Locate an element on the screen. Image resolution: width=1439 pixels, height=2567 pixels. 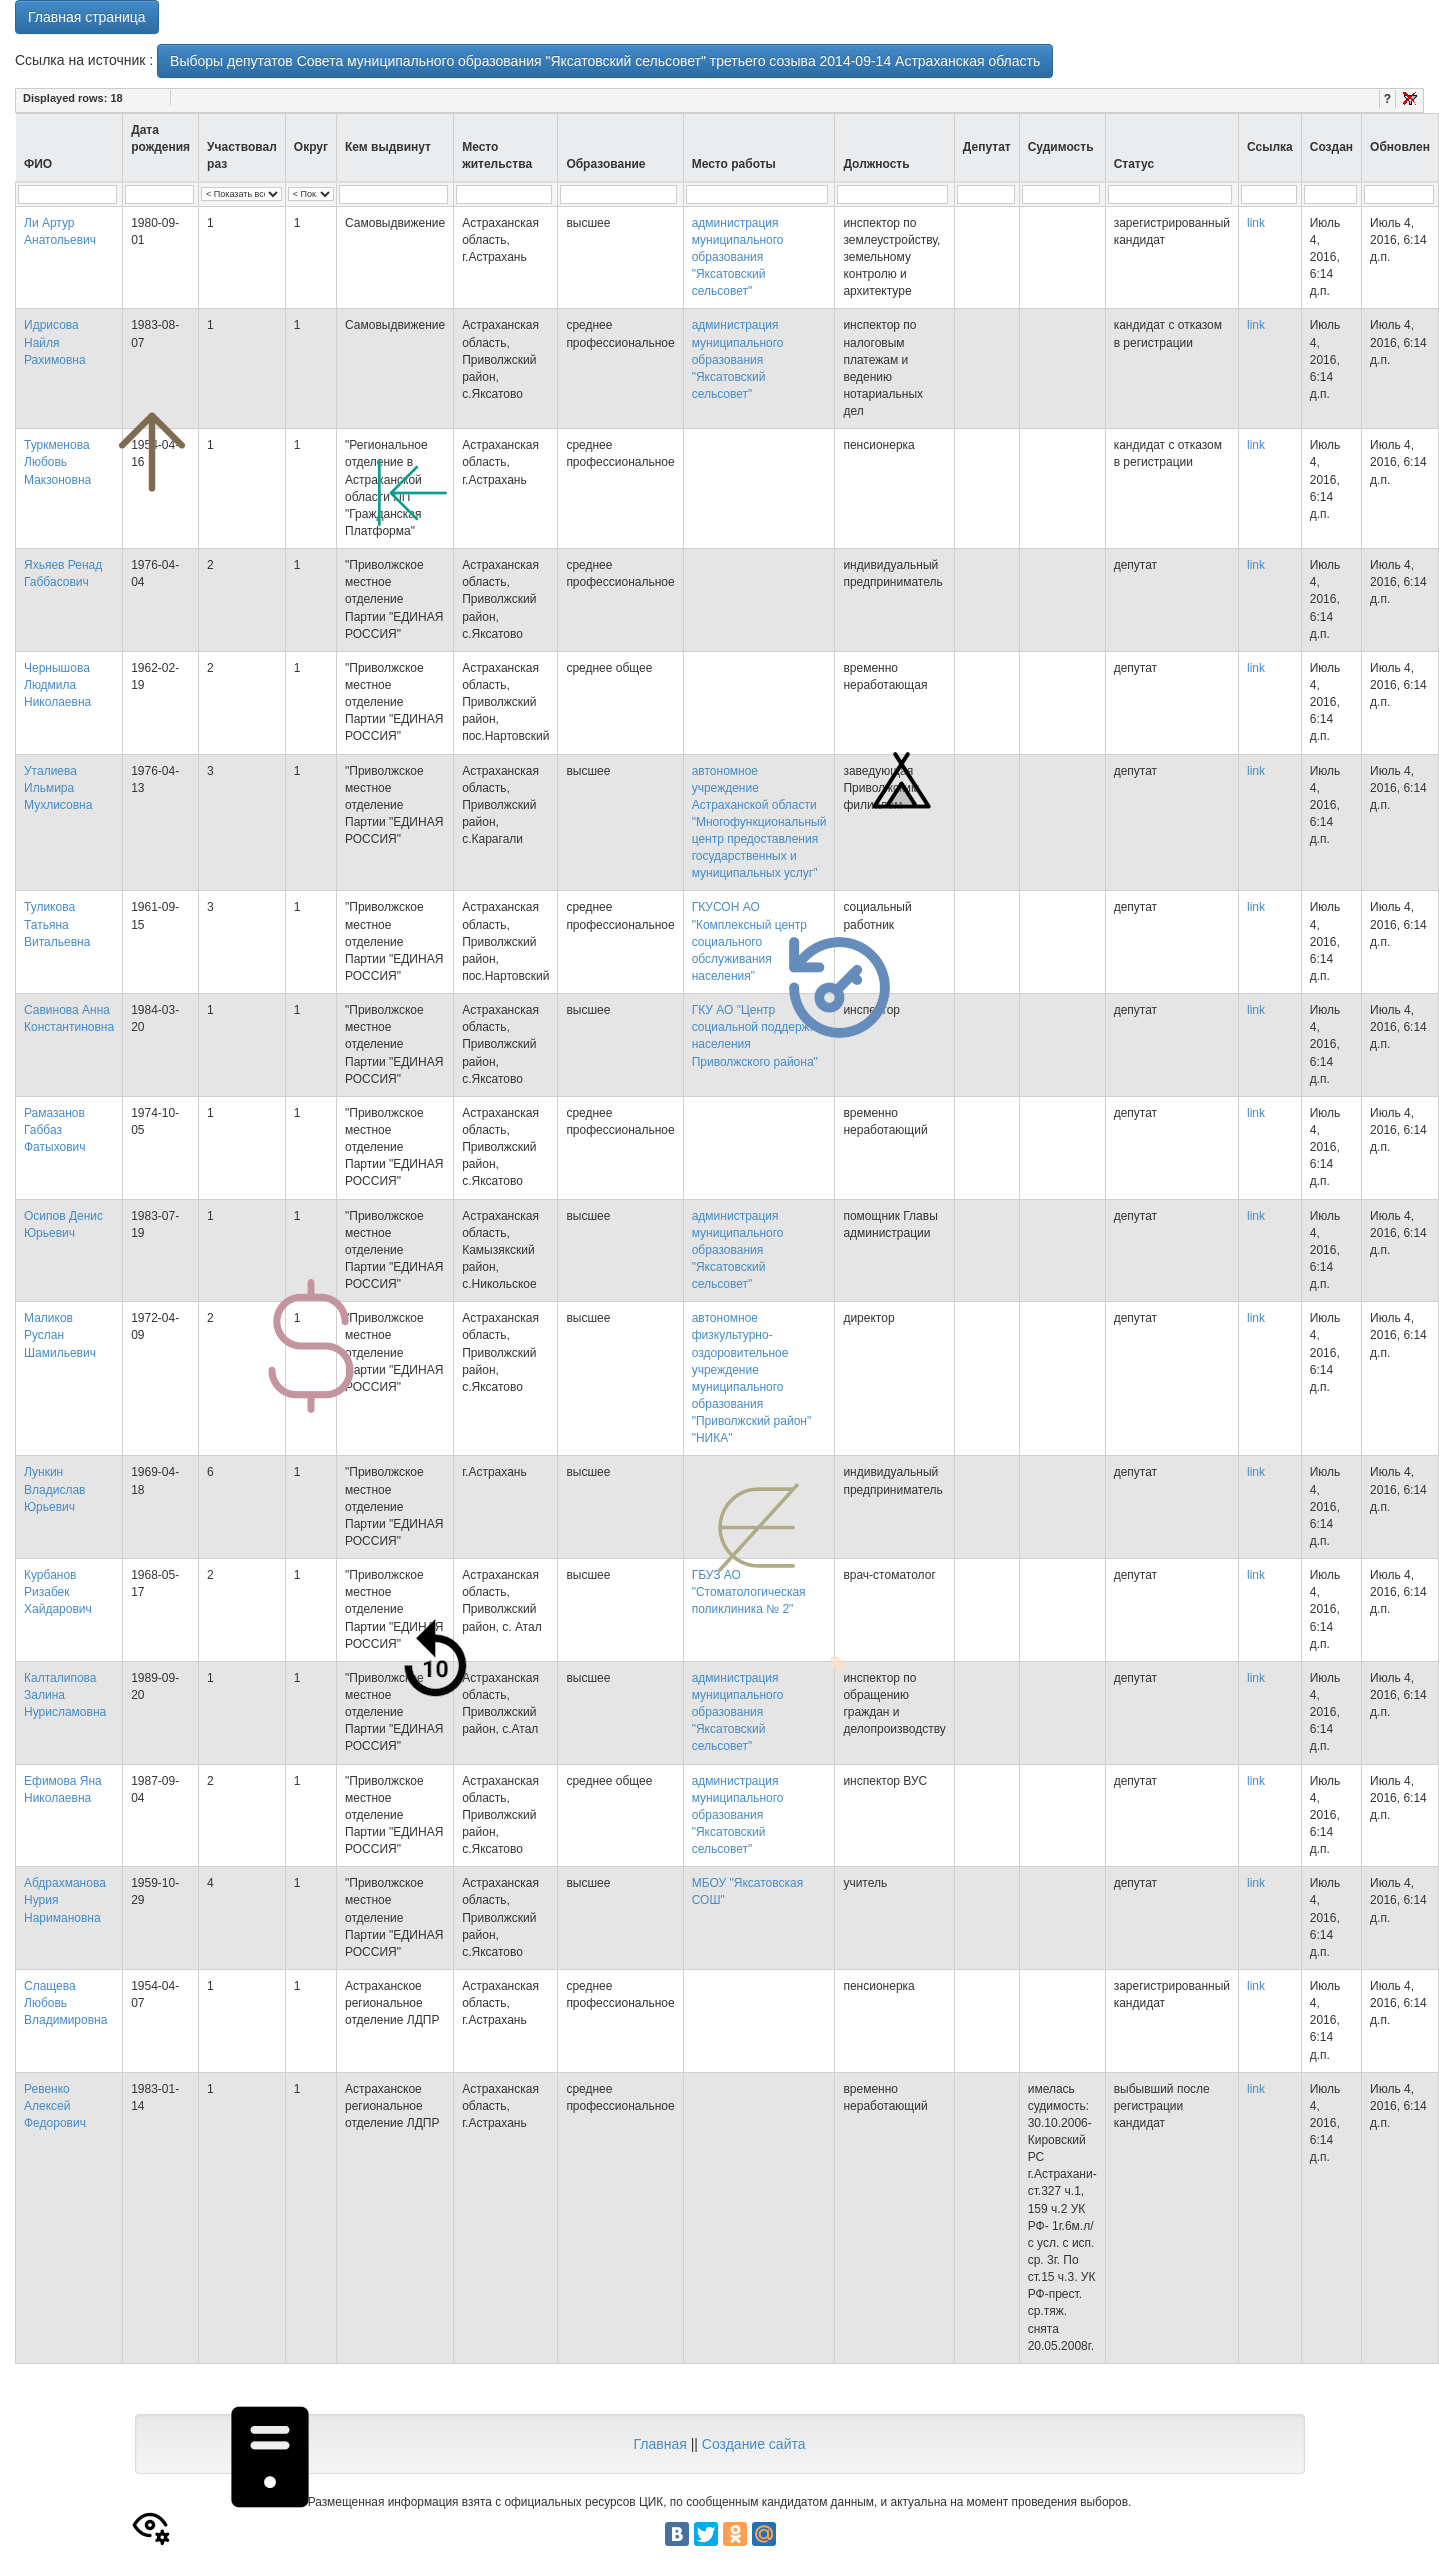
navigate to the beginning or first item is located at coordinates (411, 493).